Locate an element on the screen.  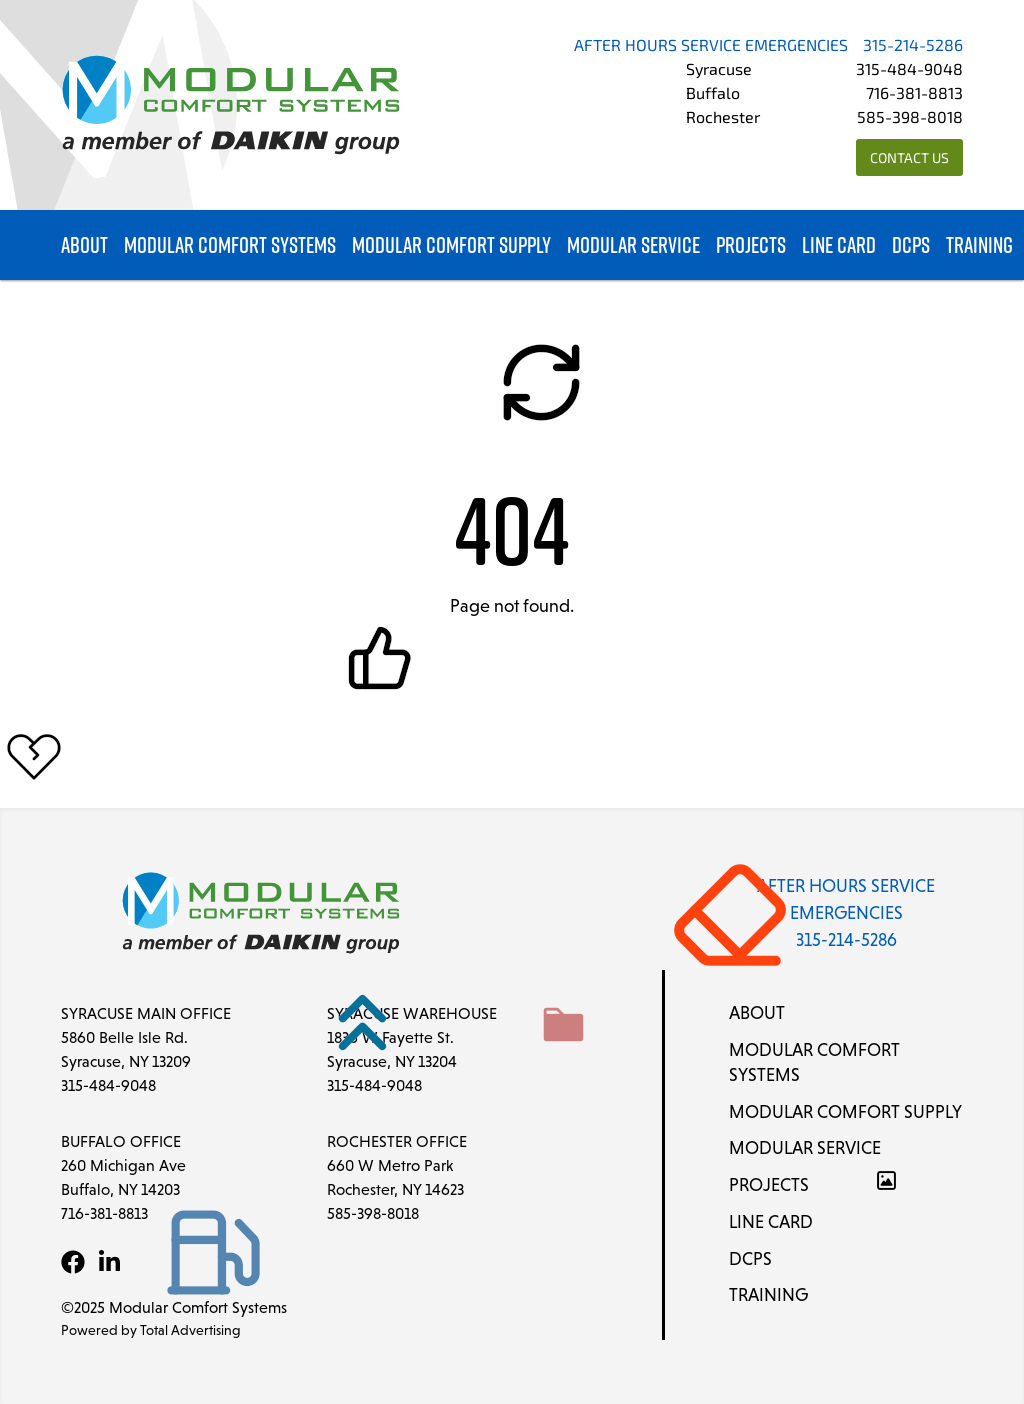
find nearby gas stations is located at coordinates (213, 1252).